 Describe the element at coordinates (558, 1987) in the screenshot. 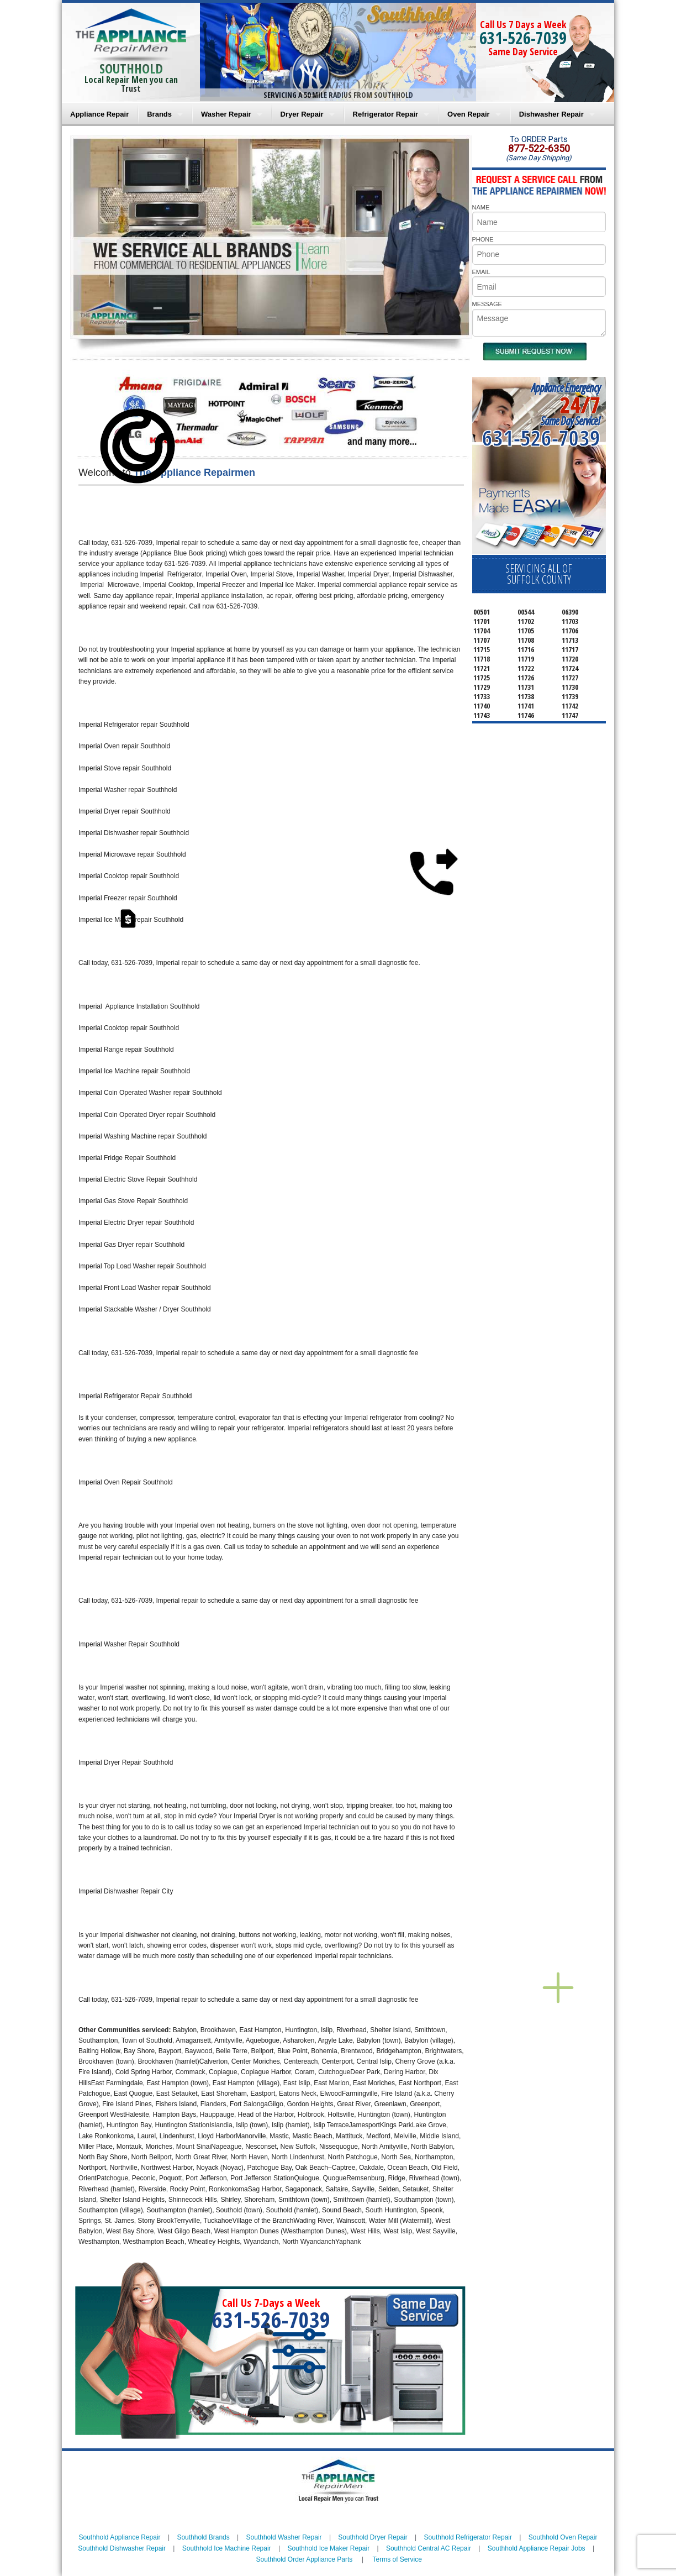

I see `add a new item` at that location.